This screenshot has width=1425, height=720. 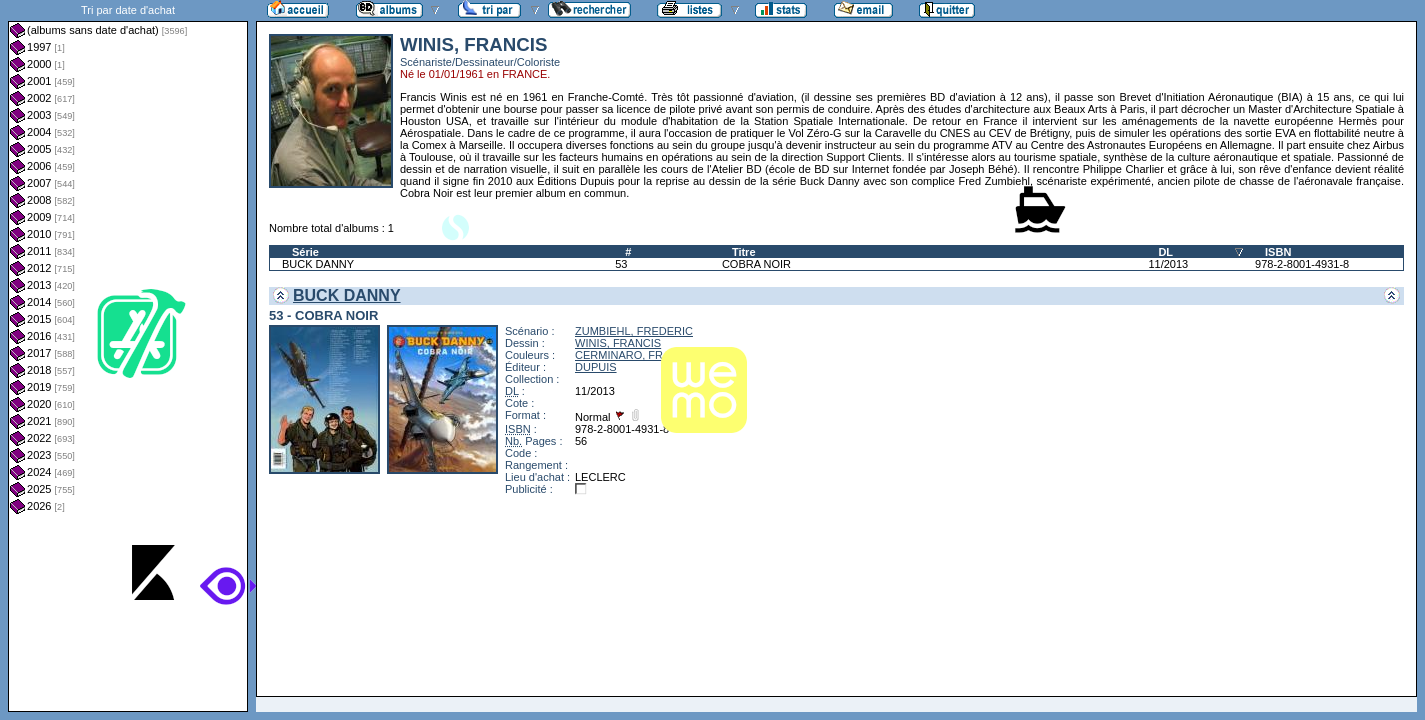 I want to click on view nearby ports or maritime locations, so click(x=1039, y=210).